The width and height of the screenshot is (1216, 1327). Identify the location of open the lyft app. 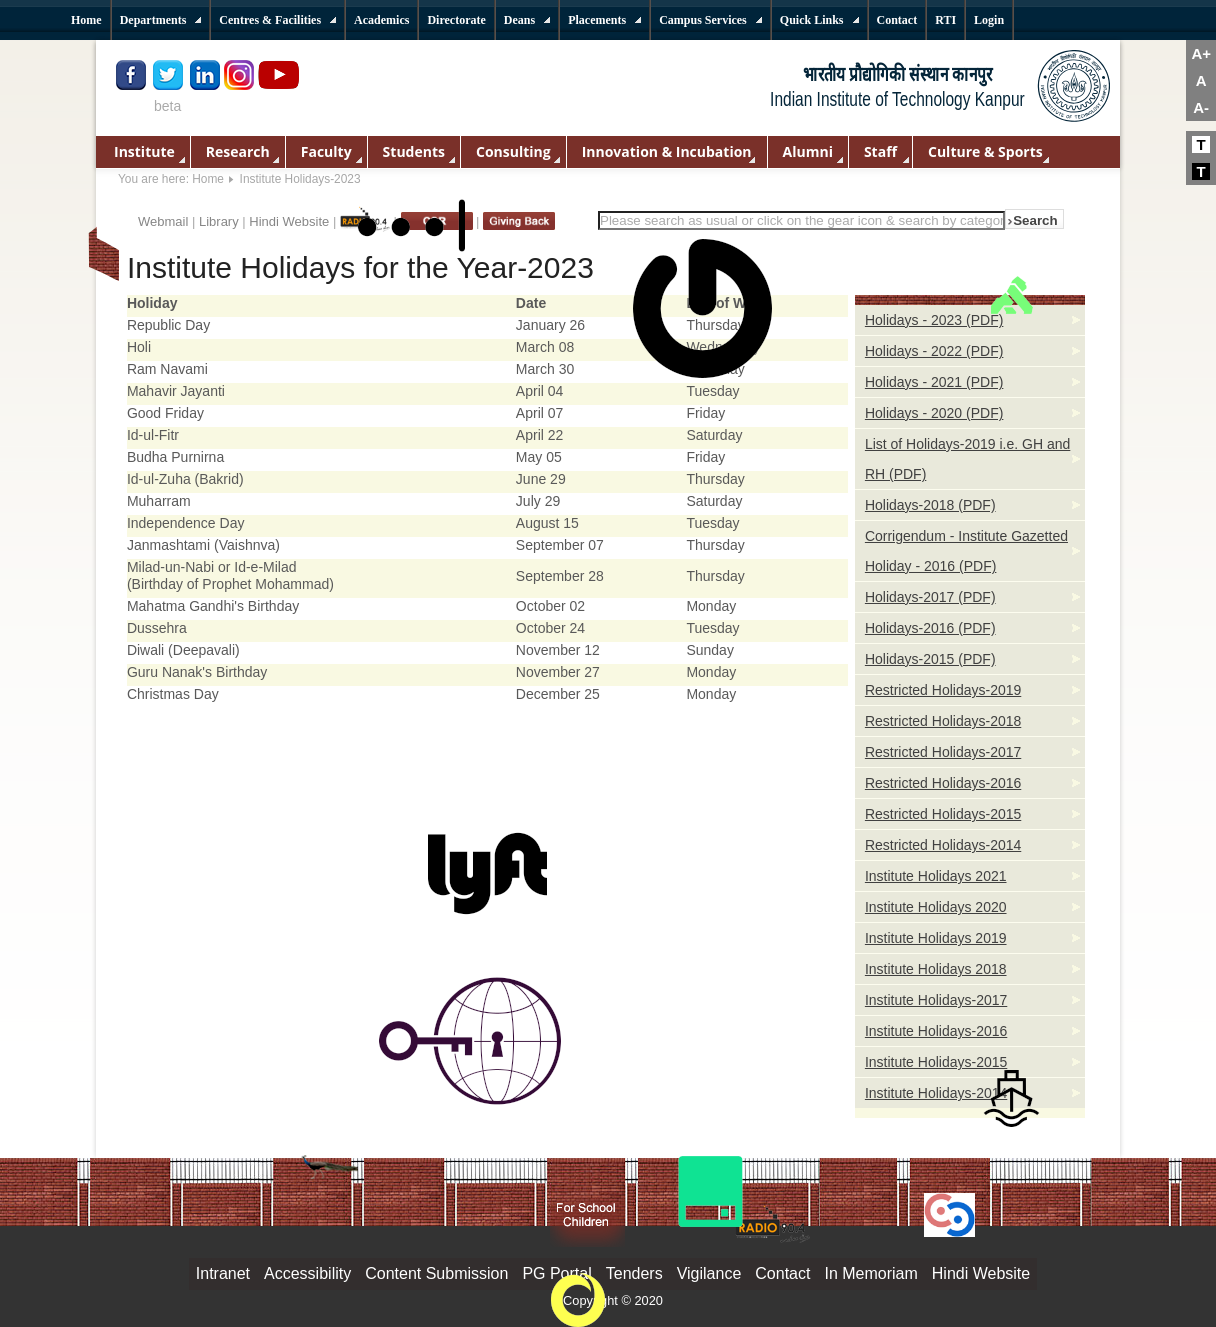
(487, 873).